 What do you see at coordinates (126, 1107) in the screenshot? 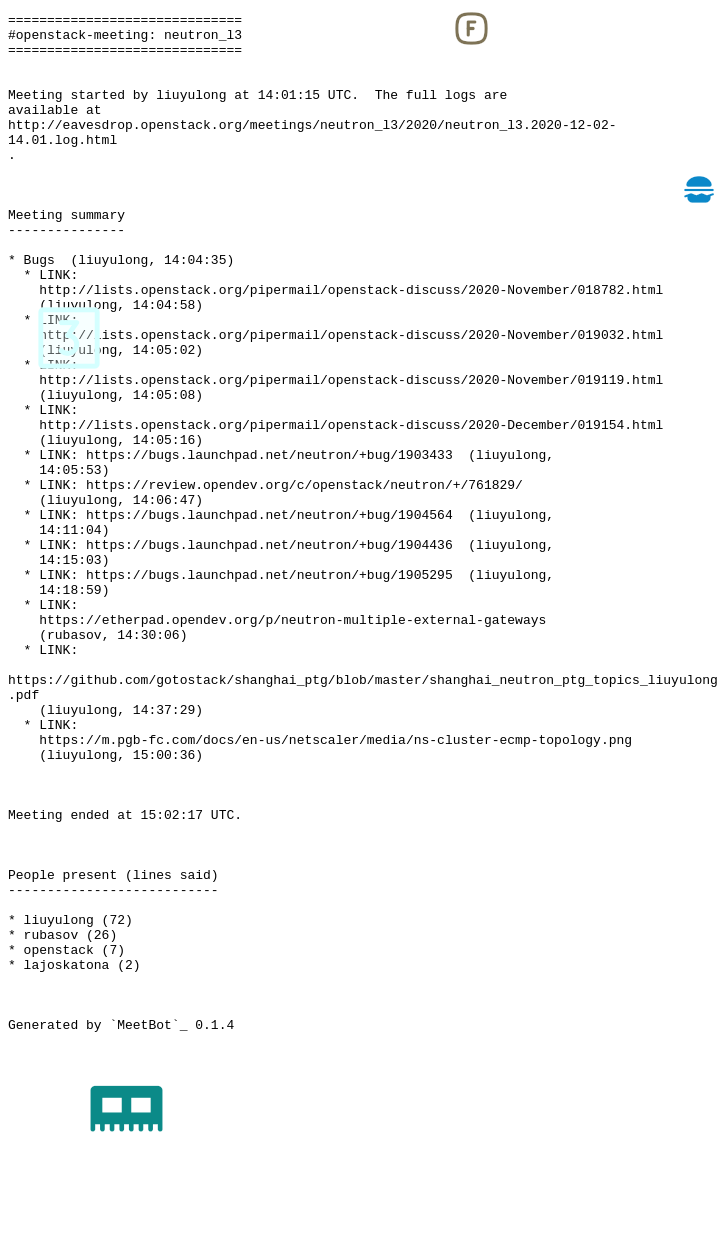
I see `view device memory or RAM usage` at bounding box center [126, 1107].